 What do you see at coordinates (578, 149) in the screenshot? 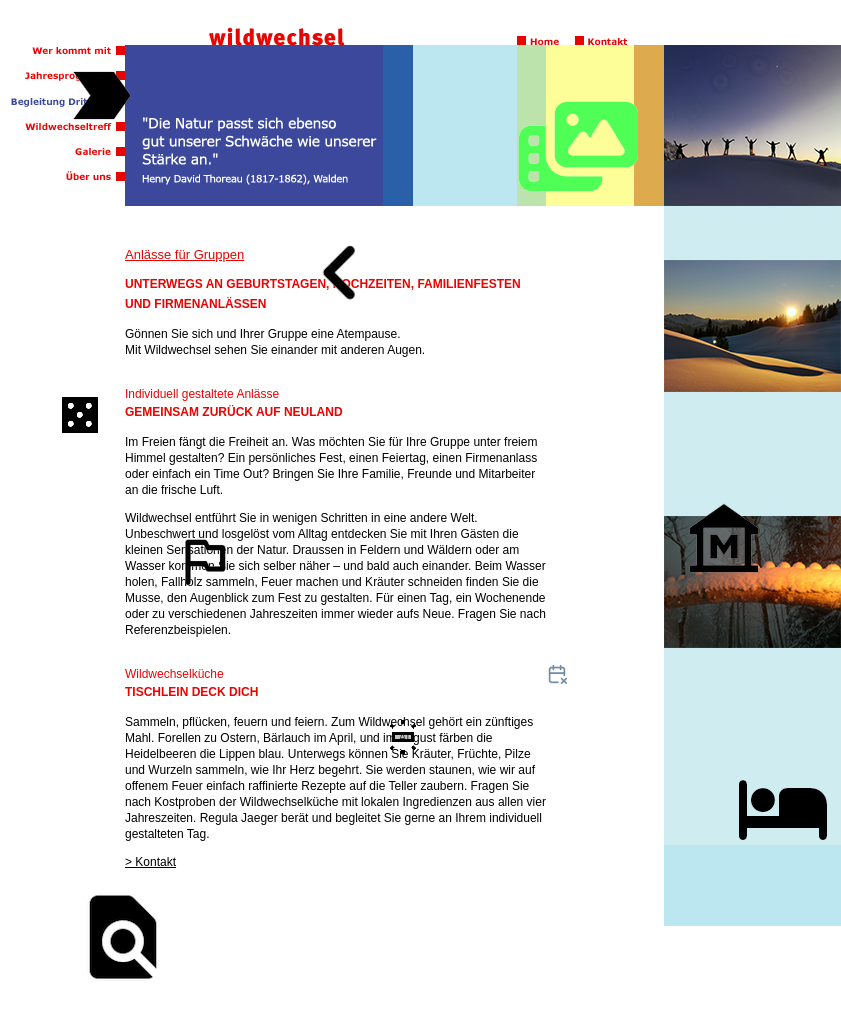
I see `access photo and video gallery` at bounding box center [578, 149].